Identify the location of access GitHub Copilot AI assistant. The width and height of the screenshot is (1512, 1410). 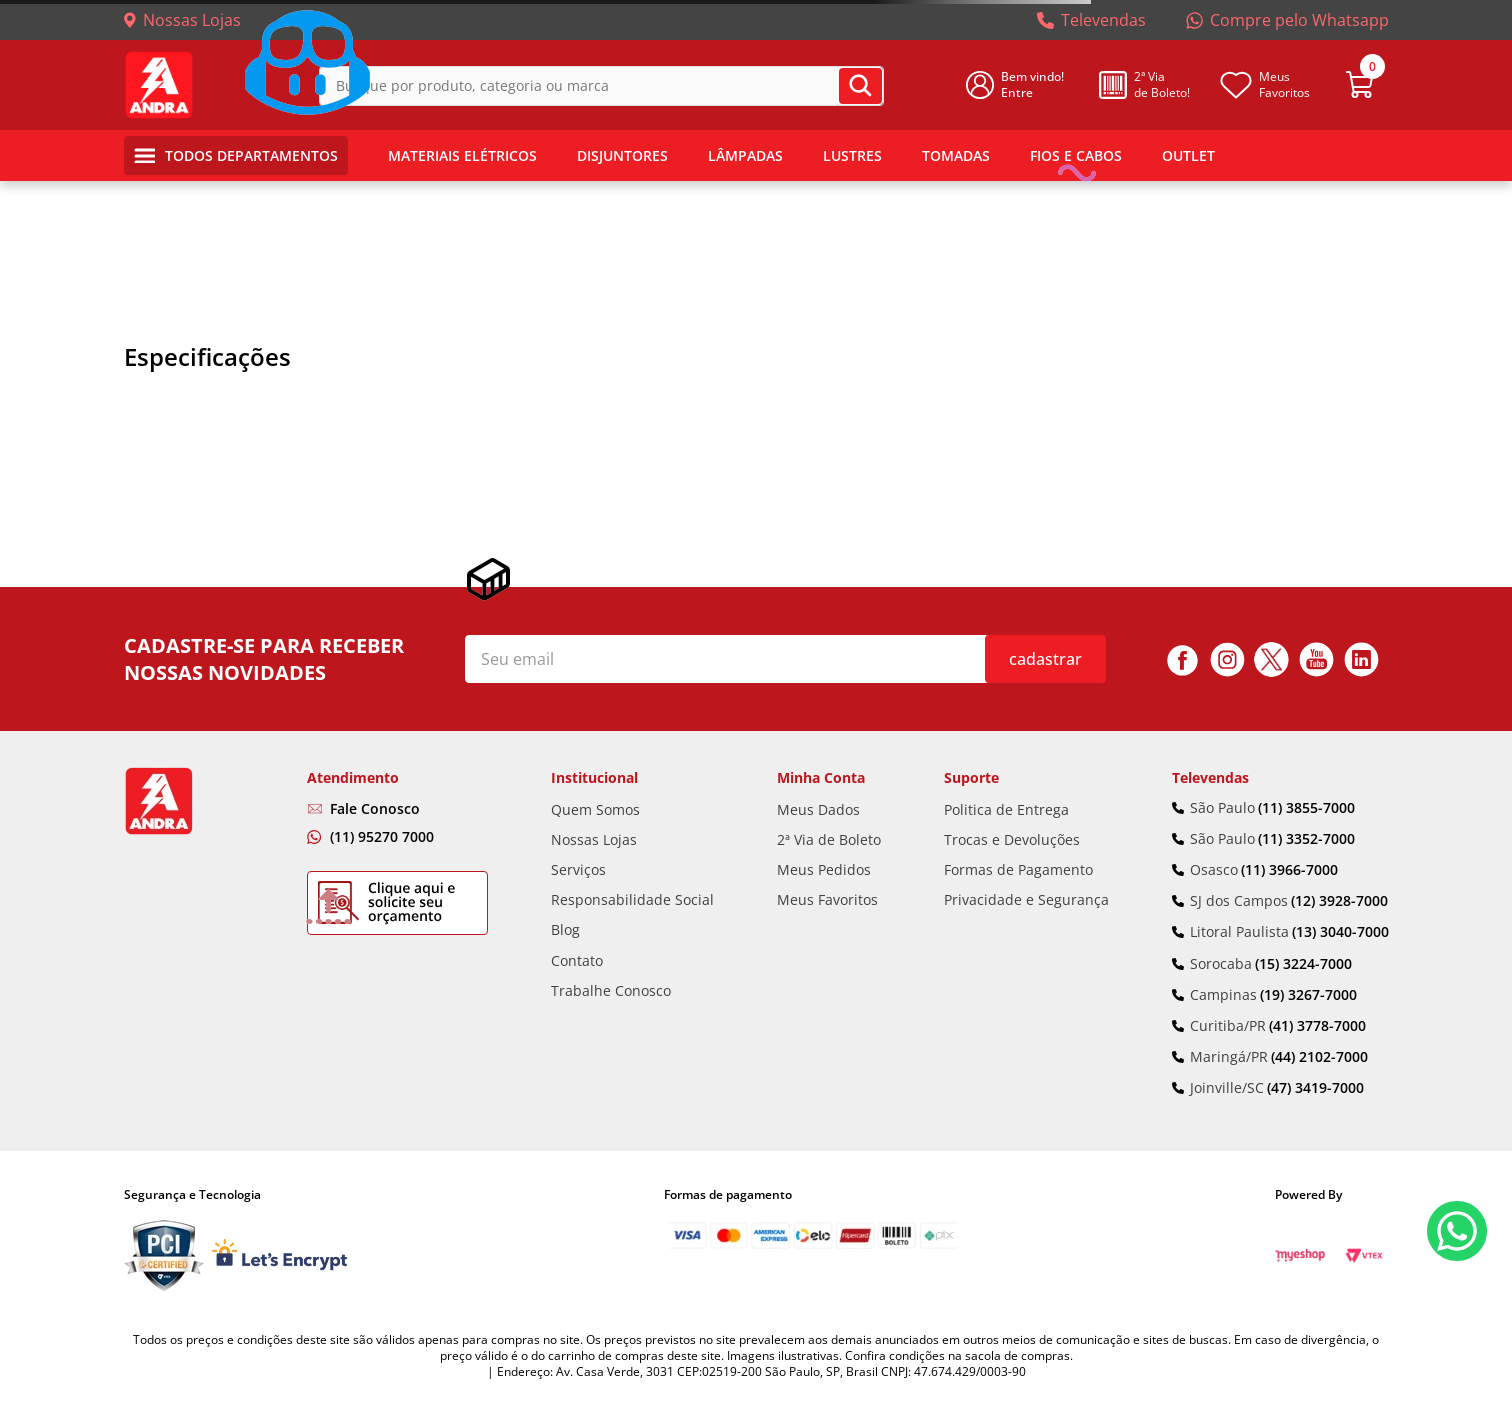
(307, 62).